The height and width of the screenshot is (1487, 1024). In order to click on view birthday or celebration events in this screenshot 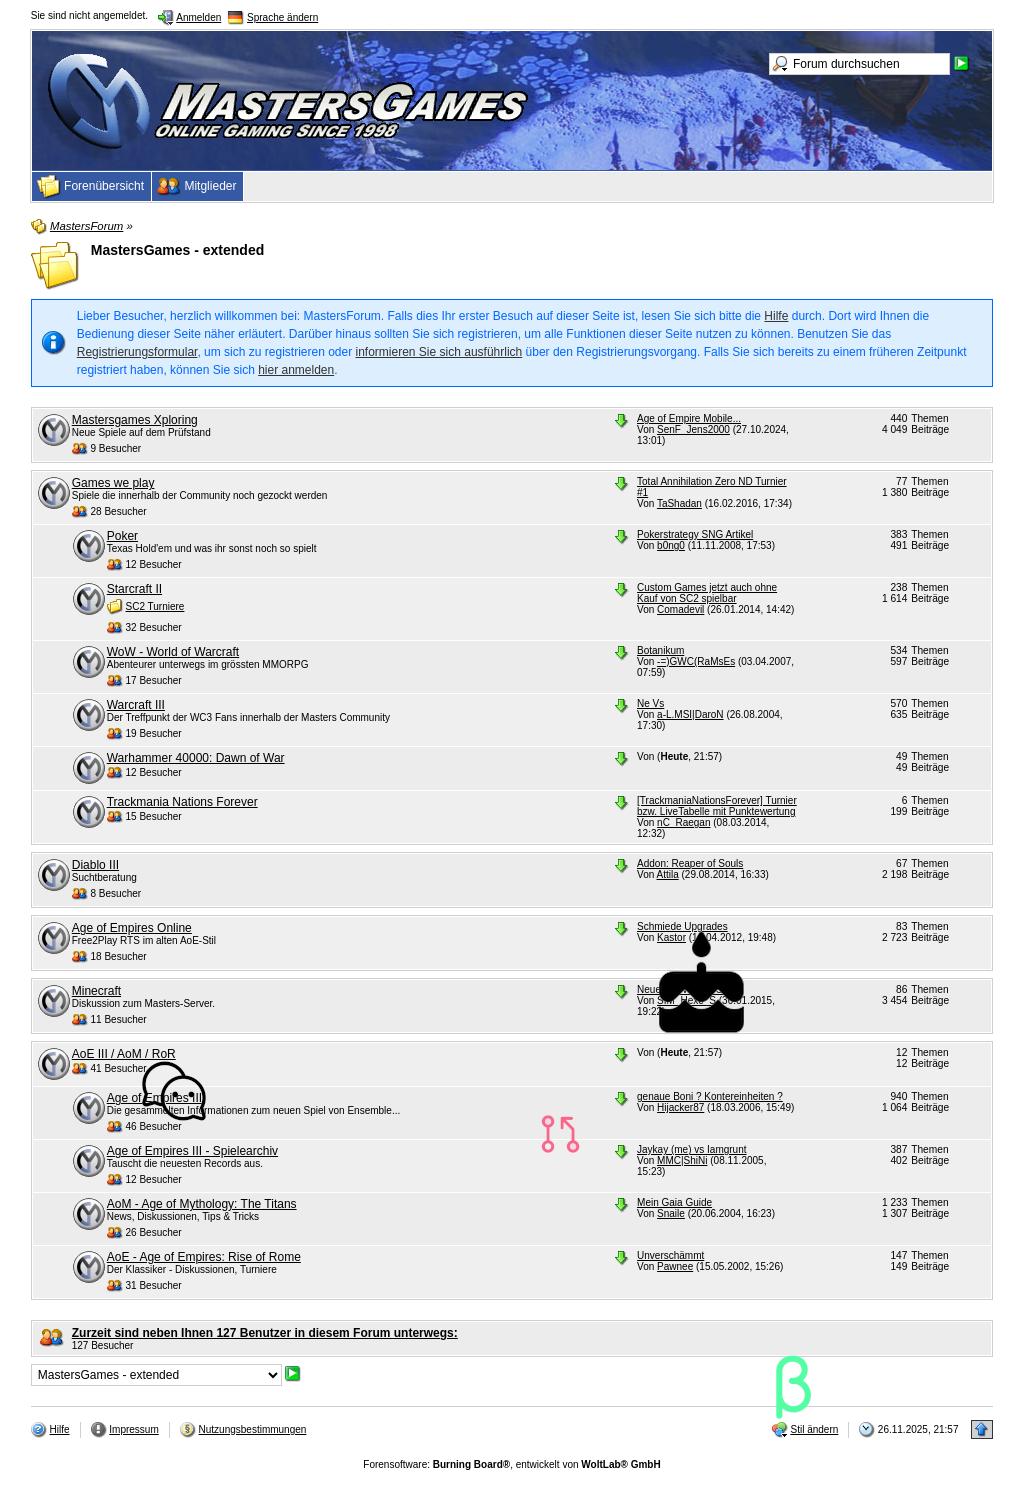, I will do `click(701, 985)`.